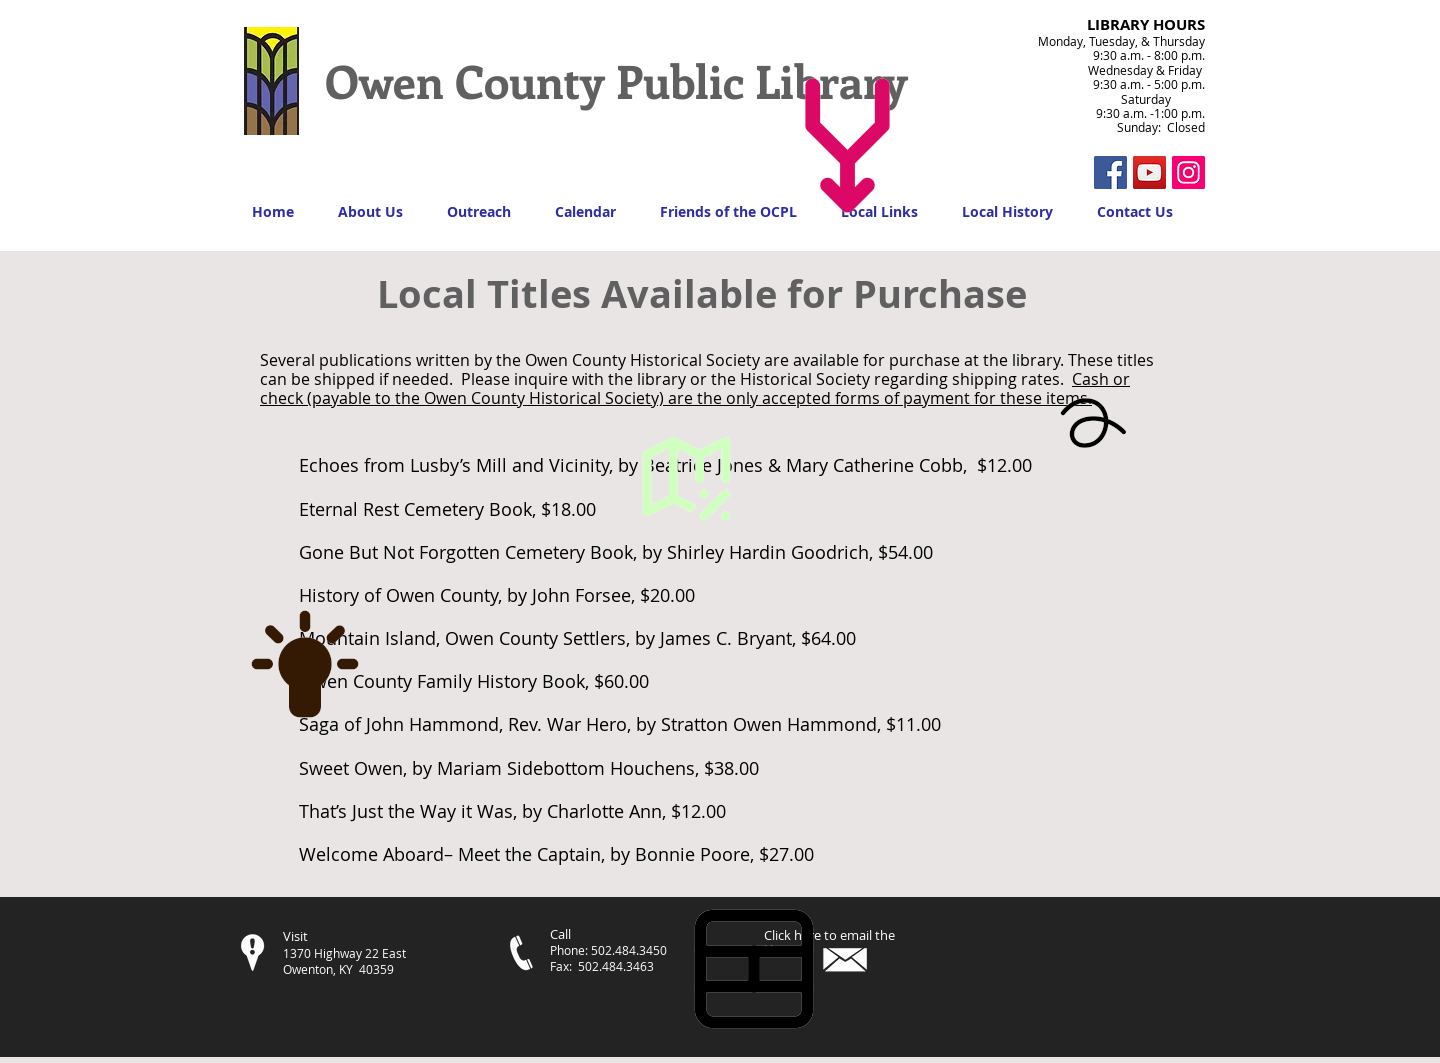  Describe the element at coordinates (1090, 423) in the screenshot. I see `toggle freehand drawing or scribble mode` at that location.